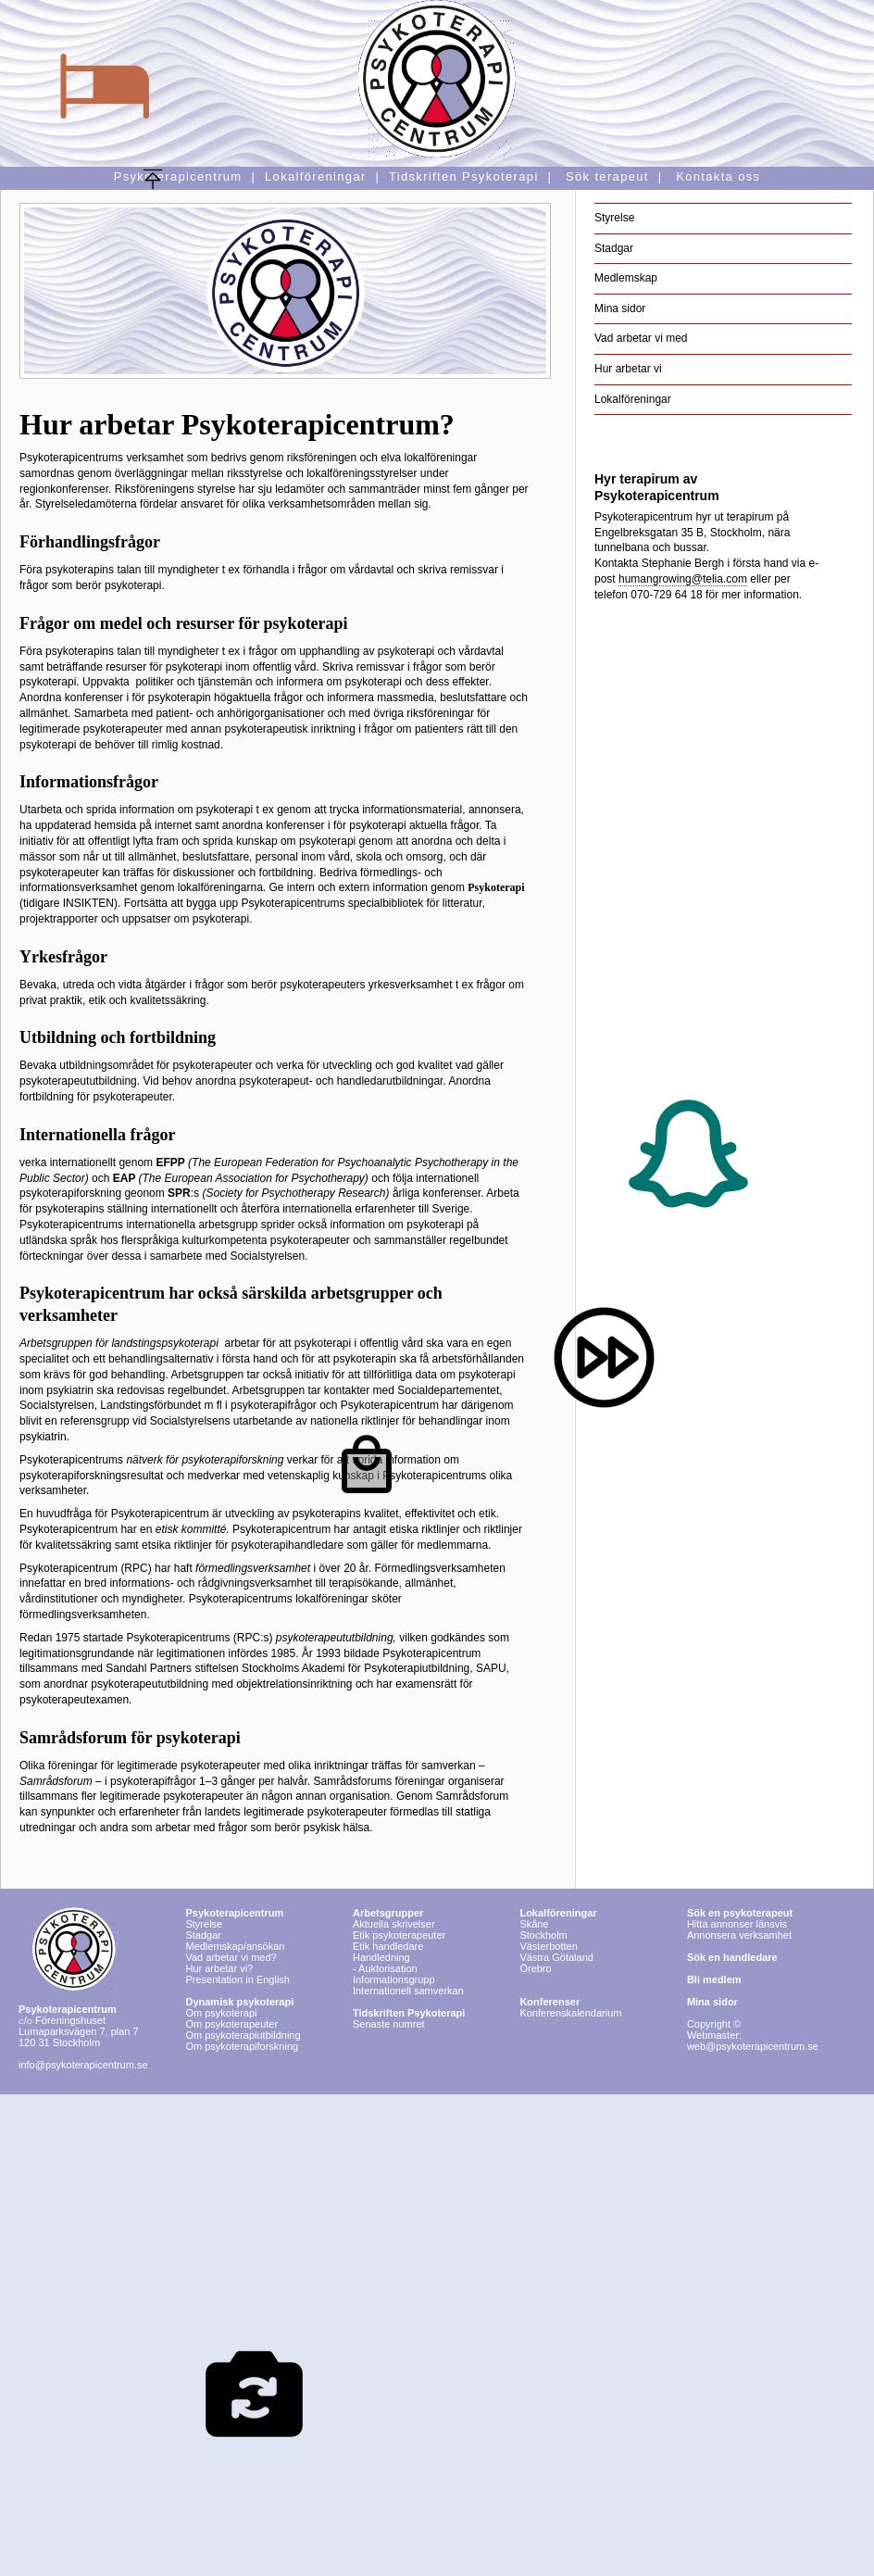 Image resolution: width=874 pixels, height=2576 pixels. Describe the element at coordinates (102, 86) in the screenshot. I see `view hotel or accommodation options` at that location.